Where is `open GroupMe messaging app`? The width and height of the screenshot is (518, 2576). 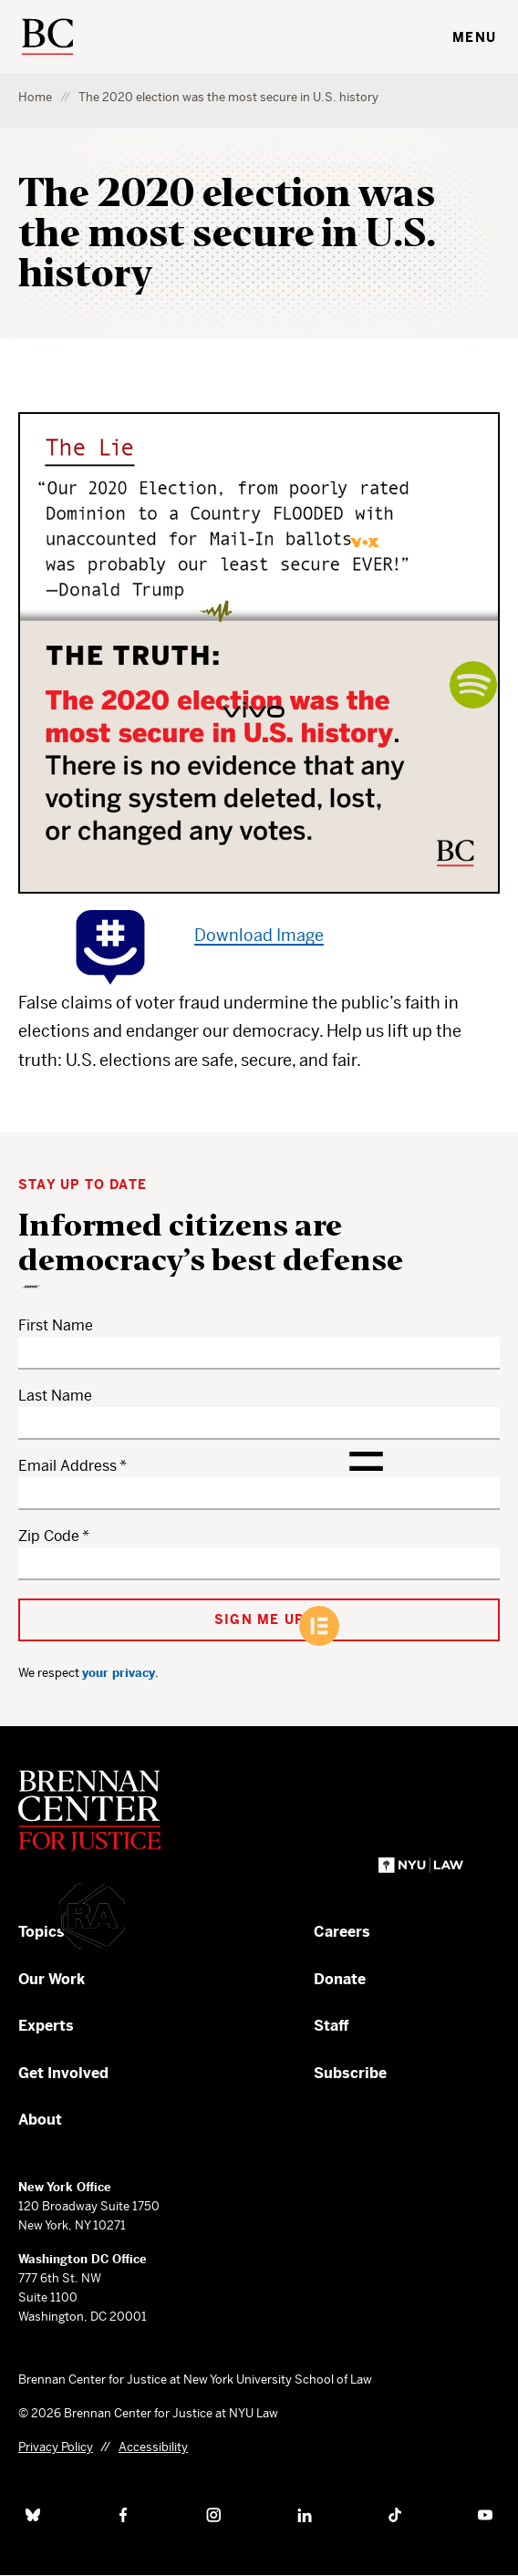 open GroupMe messaging app is located at coordinates (110, 947).